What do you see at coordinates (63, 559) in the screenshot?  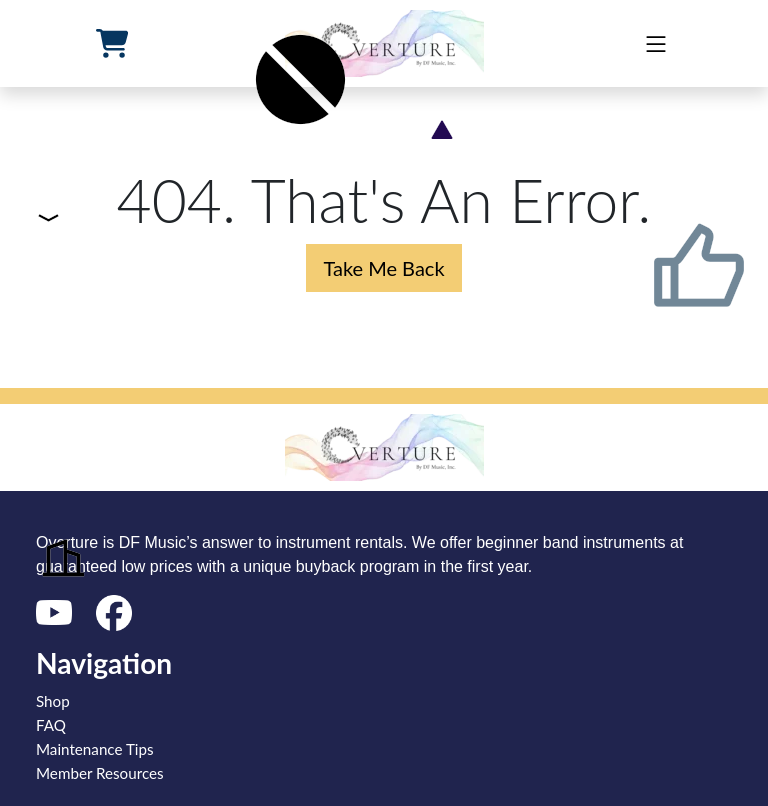 I see `view company or business profile` at bounding box center [63, 559].